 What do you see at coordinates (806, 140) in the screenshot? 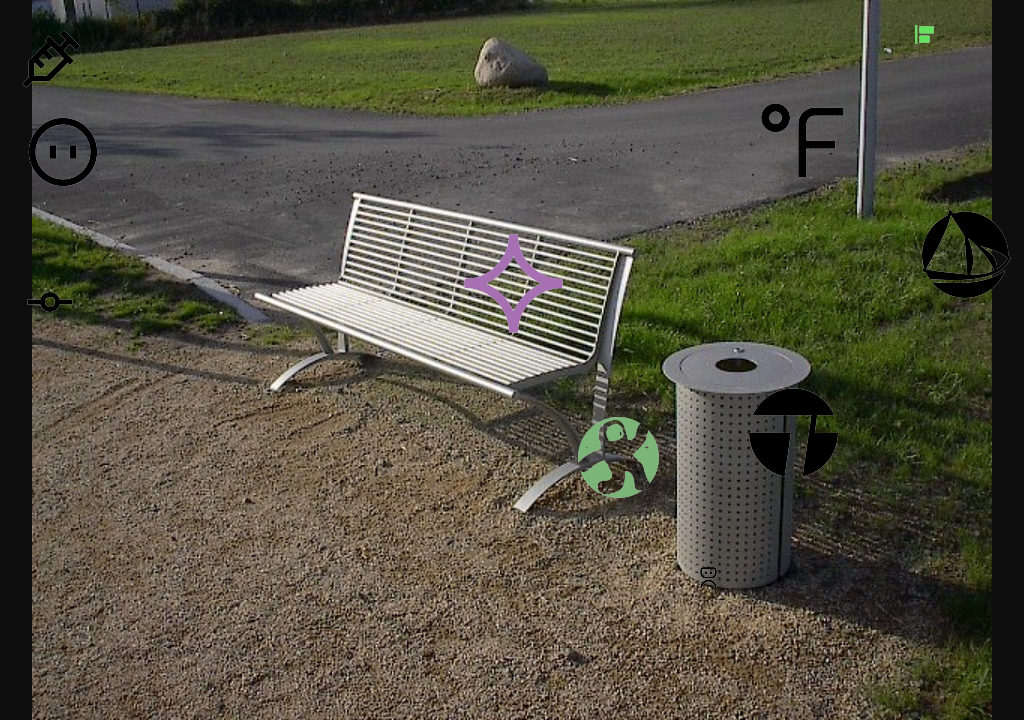
I see `indicates temperature displayed in fahrenheit` at bounding box center [806, 140].